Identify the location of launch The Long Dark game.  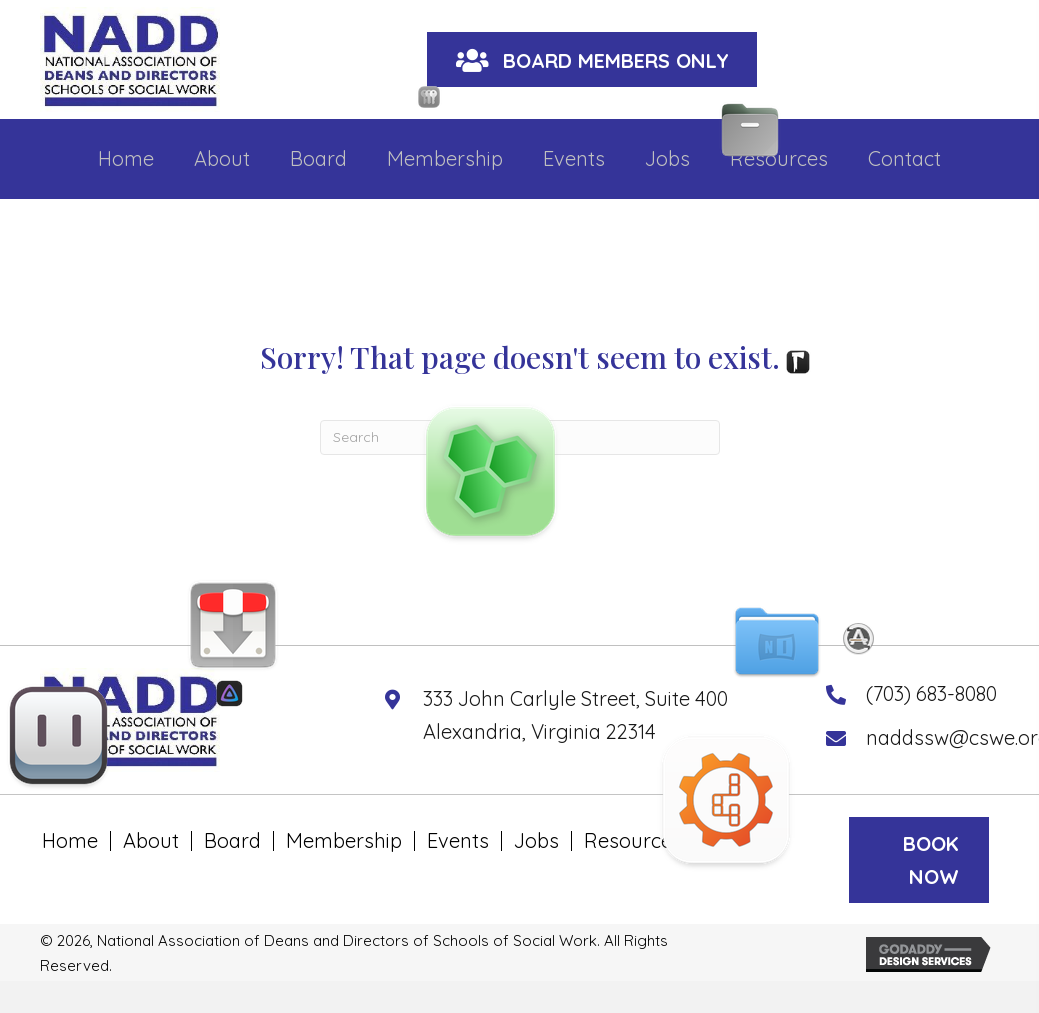
(798, 362).